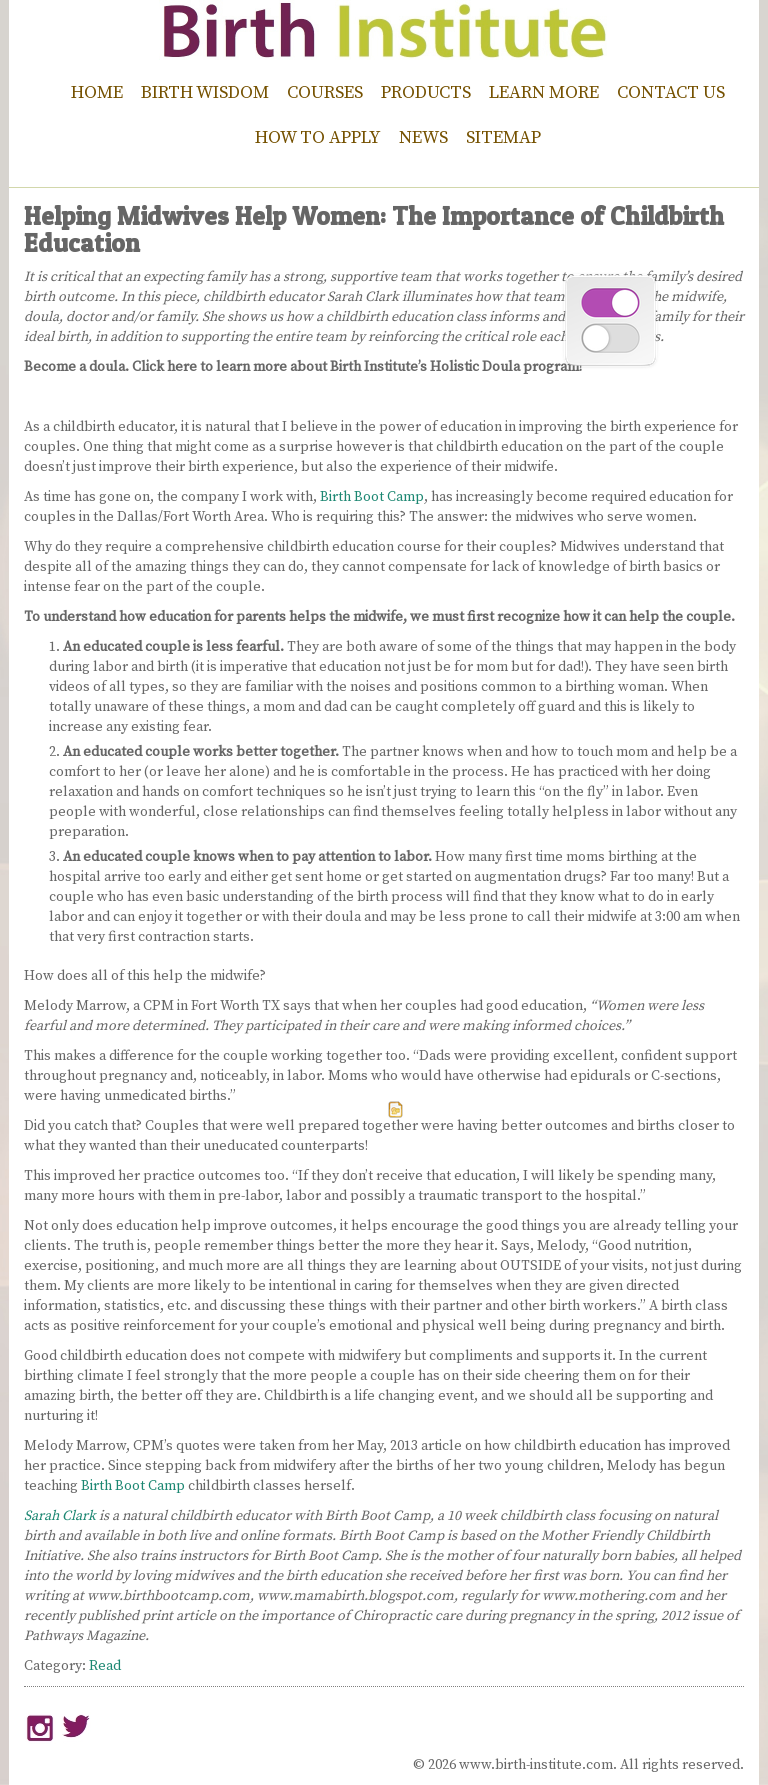 The image size is (768, 1785). I want to click on open unity tweak tool settings, so click(610, 320).